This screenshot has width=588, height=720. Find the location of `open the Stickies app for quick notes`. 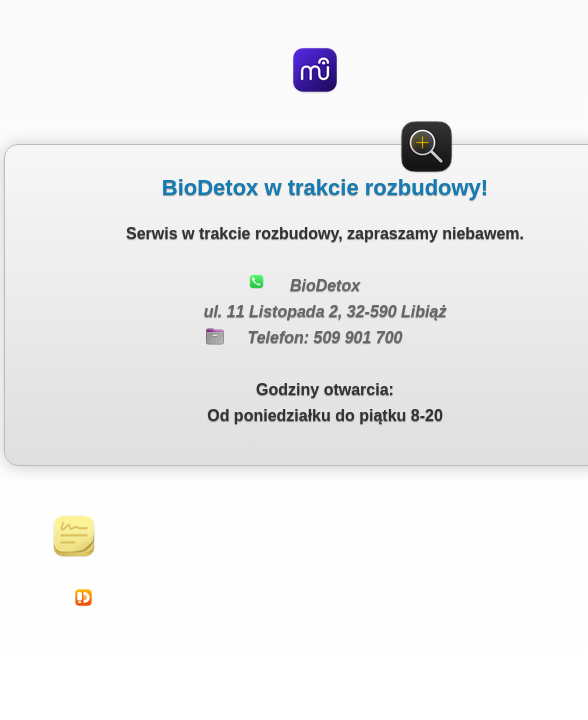

open the Stickies app for quick notes is located at coordinates (74, 536).